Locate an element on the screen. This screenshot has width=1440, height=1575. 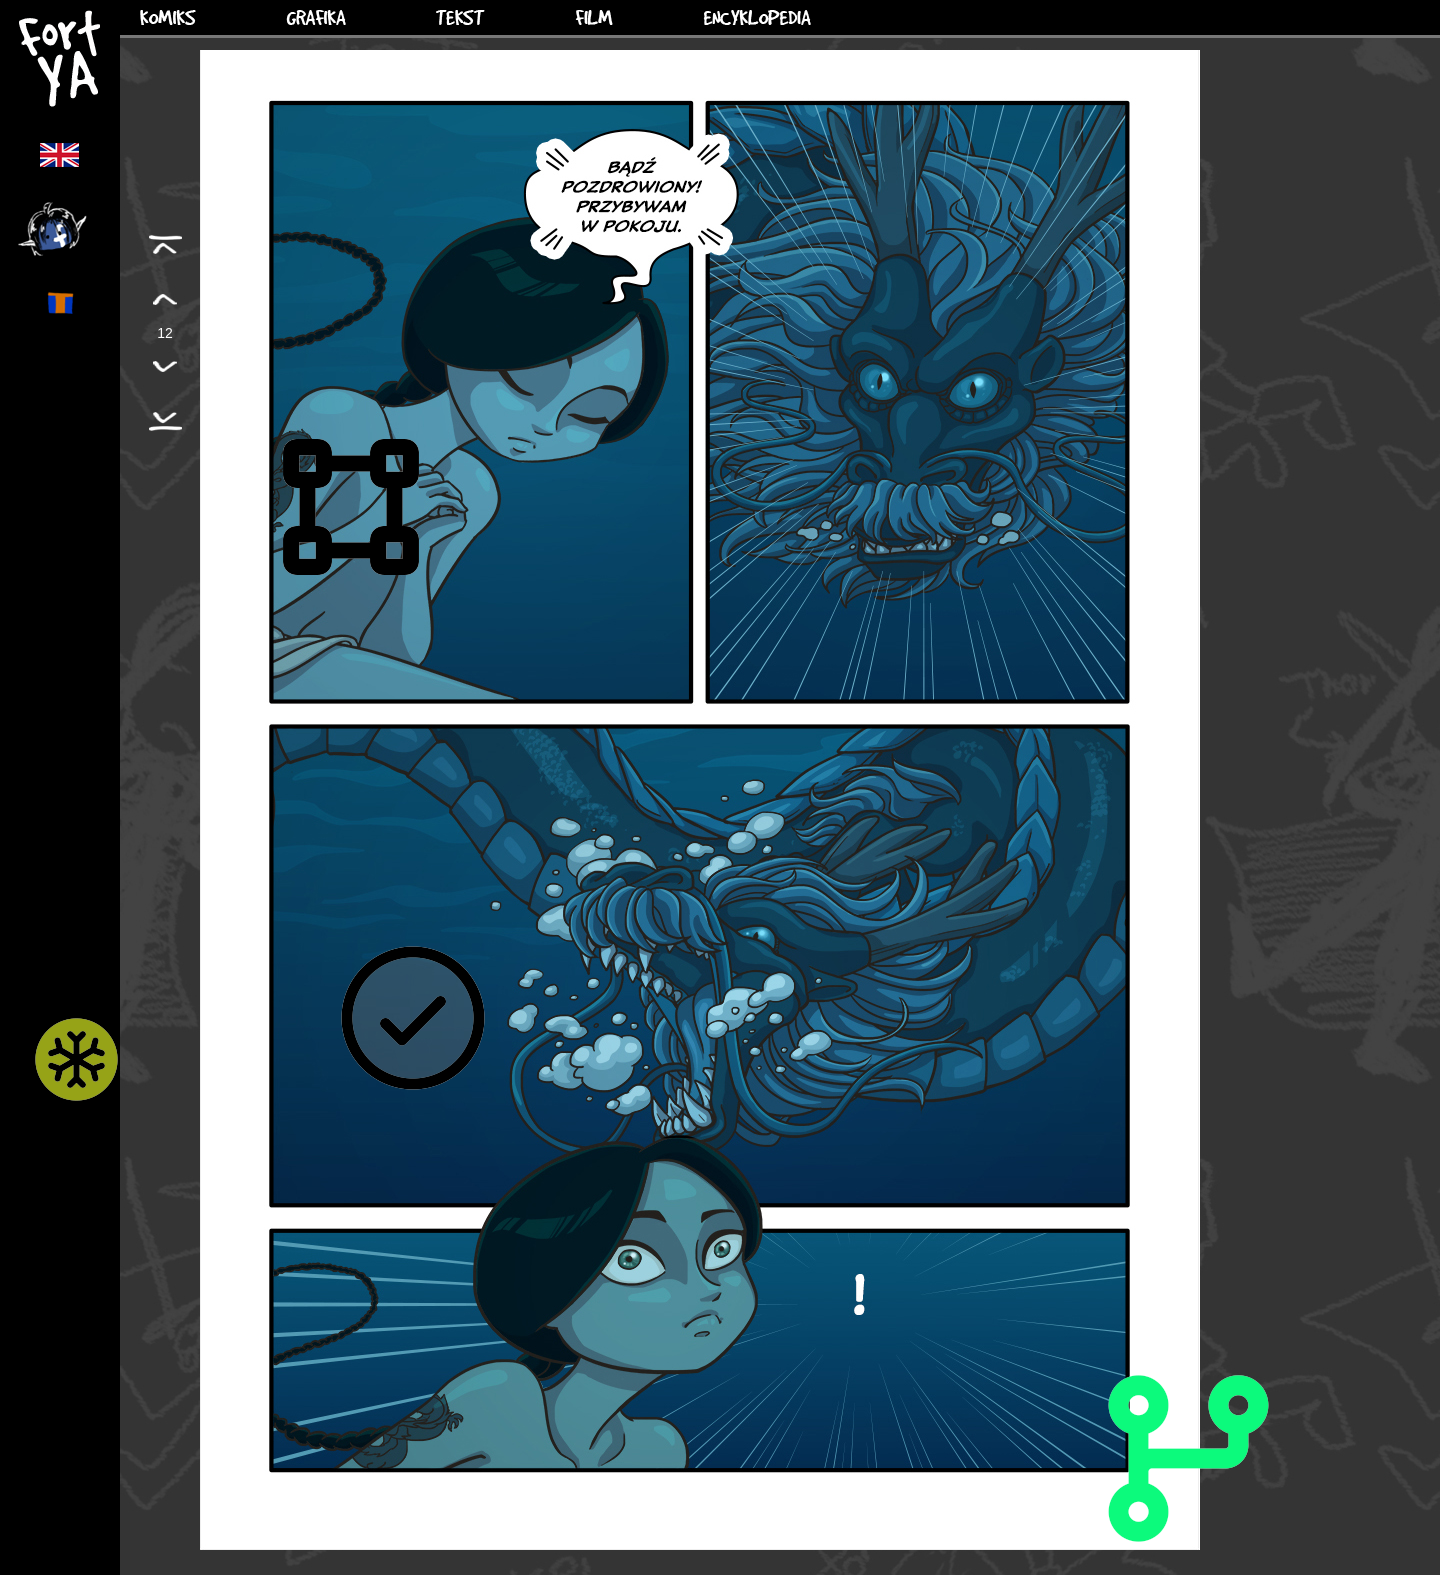
view repository branches is located at coordinates (1178, 1458).